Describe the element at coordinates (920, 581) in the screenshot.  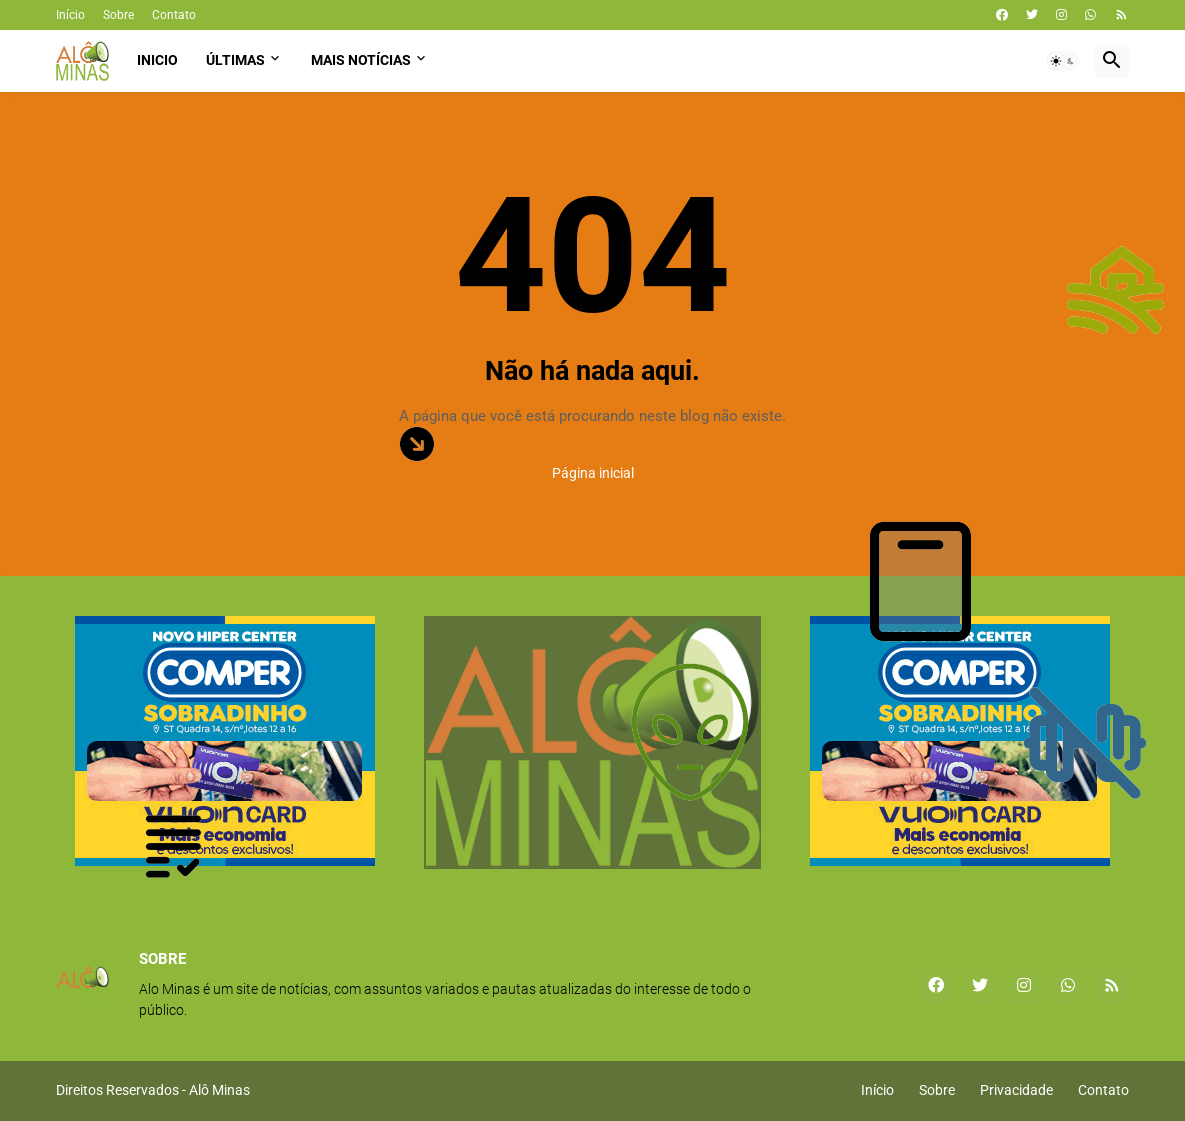
I see `tablet device with speaker` at that location.